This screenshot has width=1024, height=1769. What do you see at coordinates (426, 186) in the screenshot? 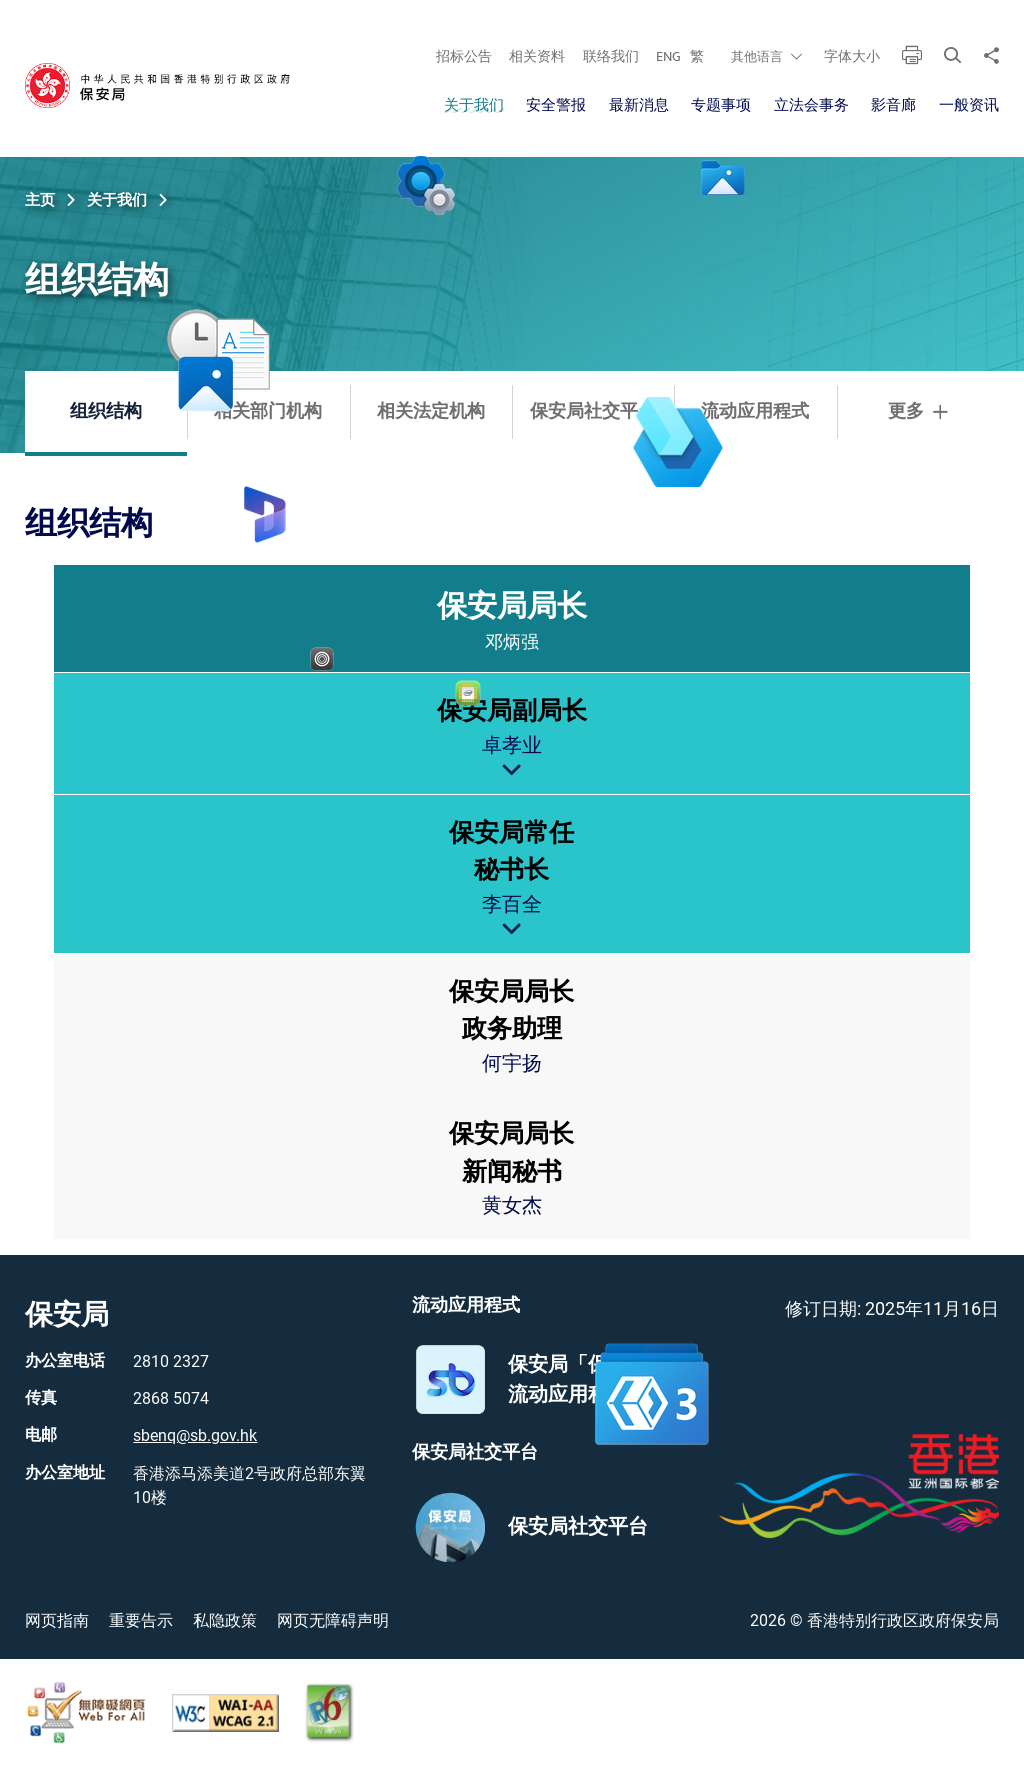
I see `open system settings` at bounding box center [426, 186].